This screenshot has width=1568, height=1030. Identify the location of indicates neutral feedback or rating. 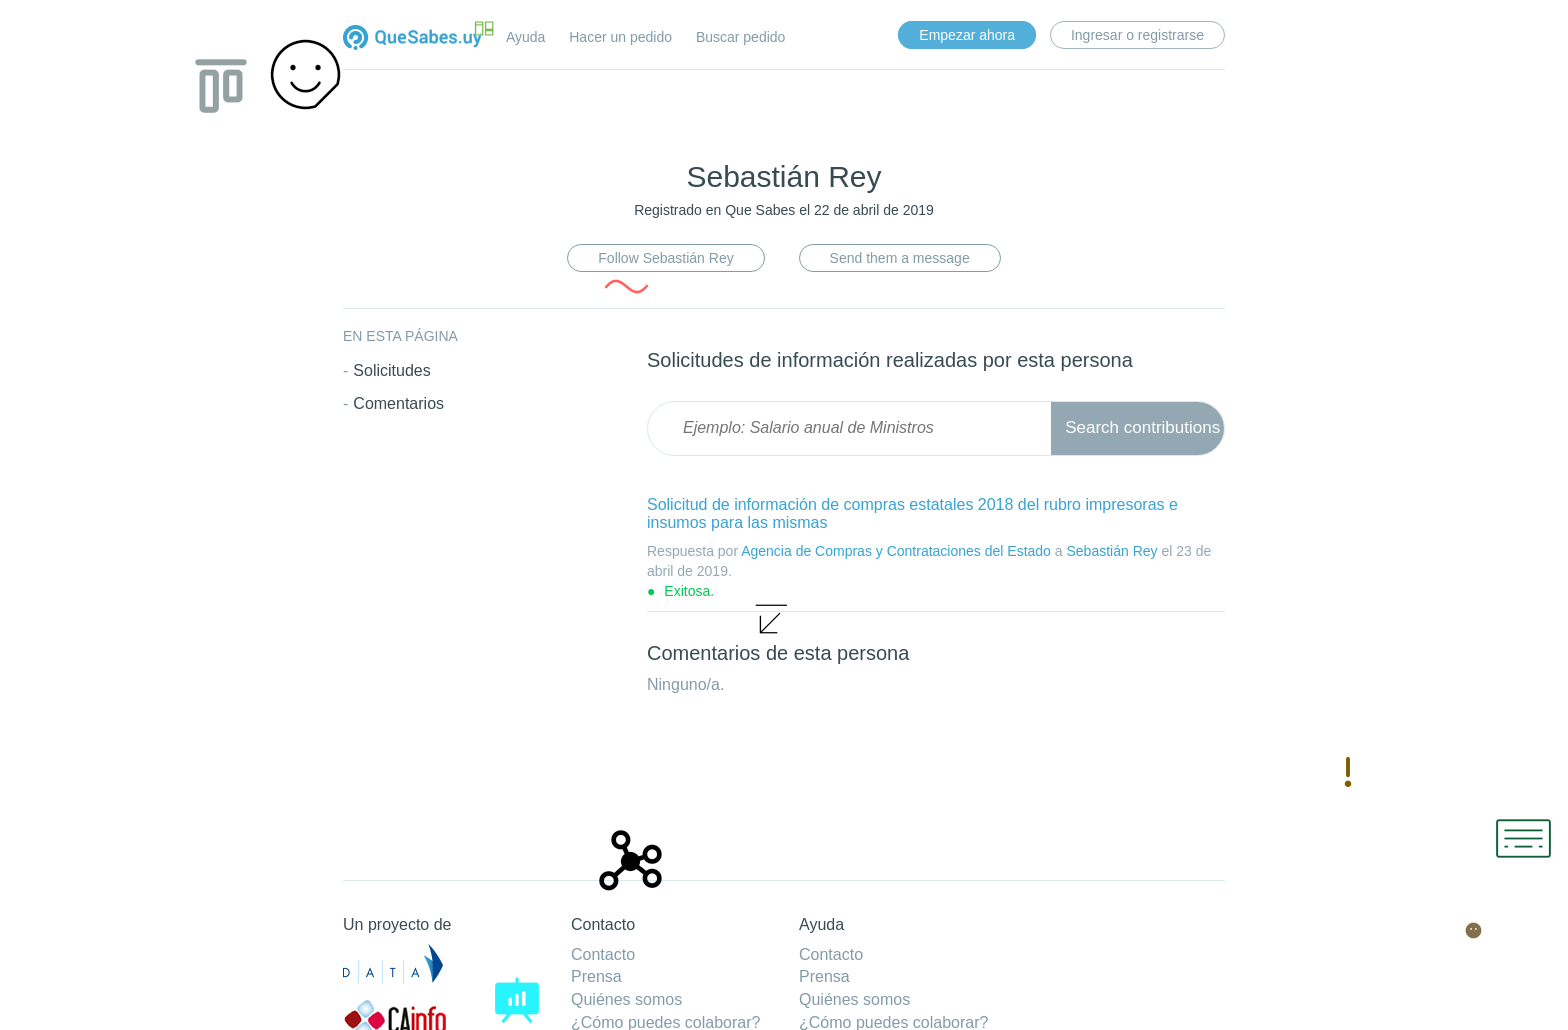
(1473, 930).